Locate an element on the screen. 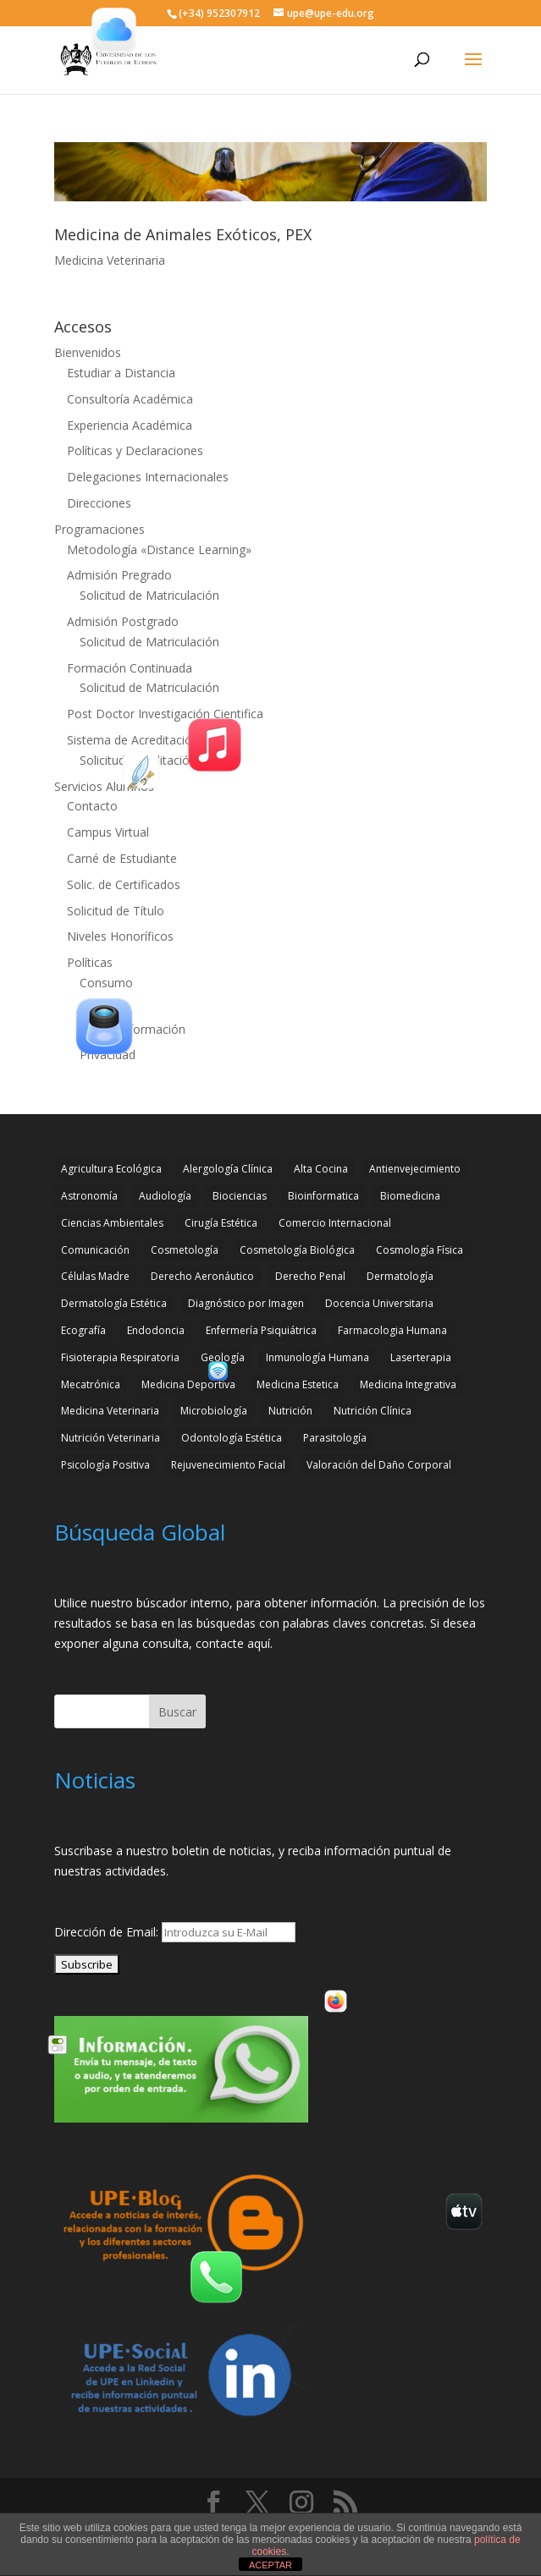 This screenshot has height=2576, width=541. open eye of gnome image viewer is located at coordinates (104, 1026).